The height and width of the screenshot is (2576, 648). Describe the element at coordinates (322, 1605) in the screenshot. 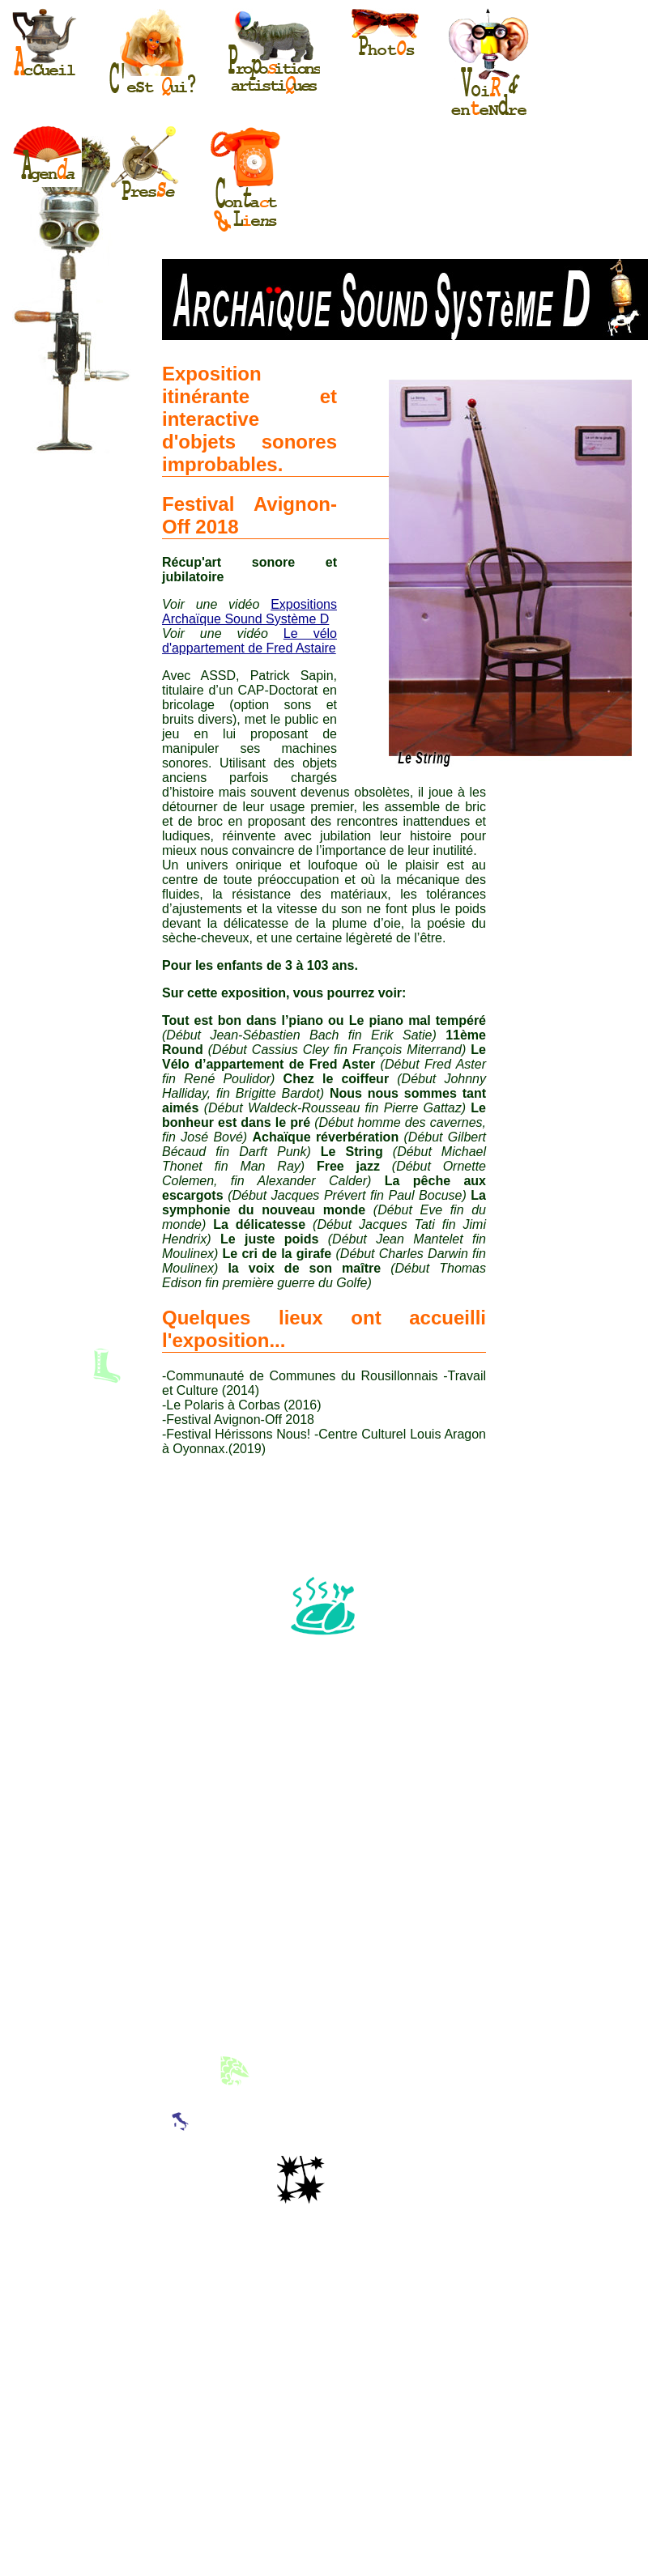

I see `view roasted chicken recipe` at that location.